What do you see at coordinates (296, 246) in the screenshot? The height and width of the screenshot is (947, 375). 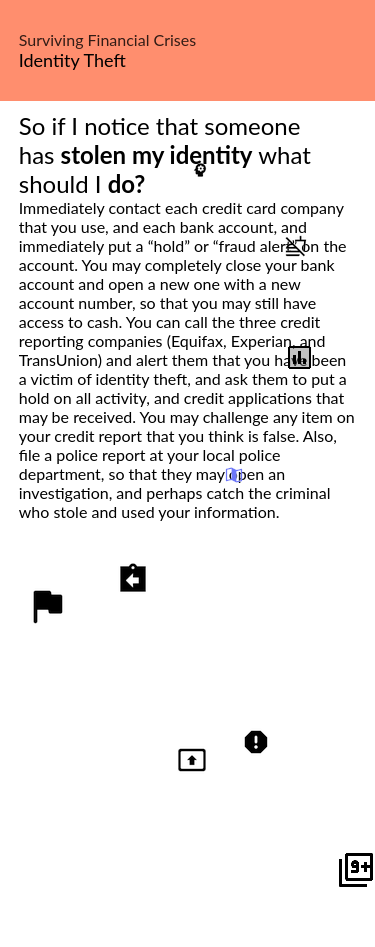 I see `indicates no food allowed in this area` at bounding box center [296, 246].